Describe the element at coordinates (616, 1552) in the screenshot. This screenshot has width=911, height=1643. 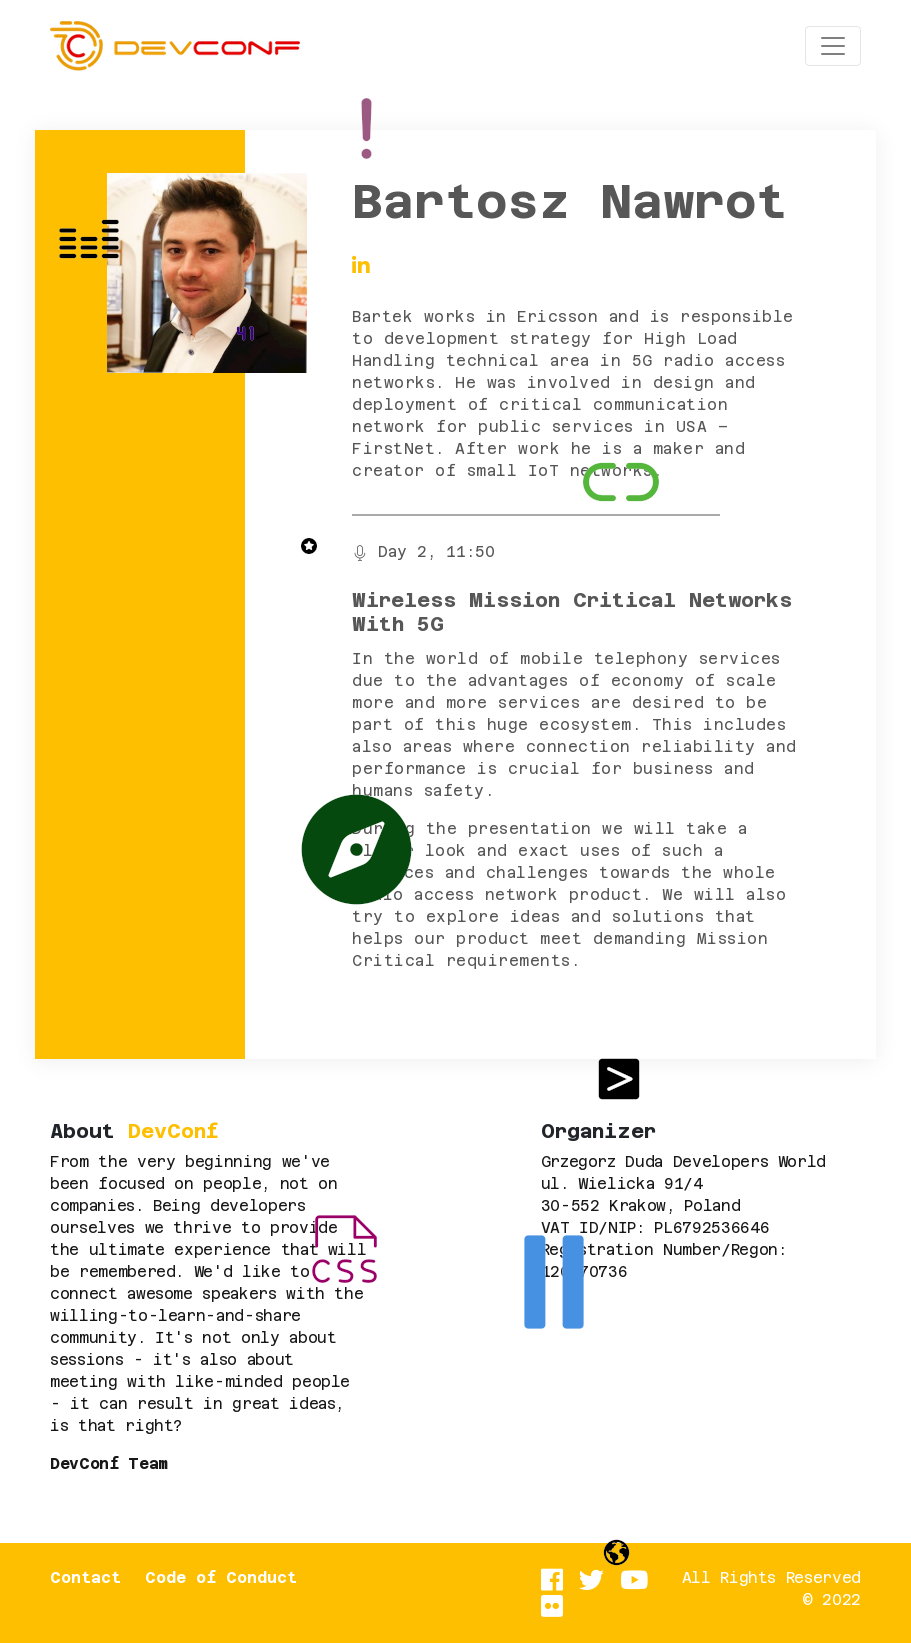
I see `switch to global or worldwide view` at that location.